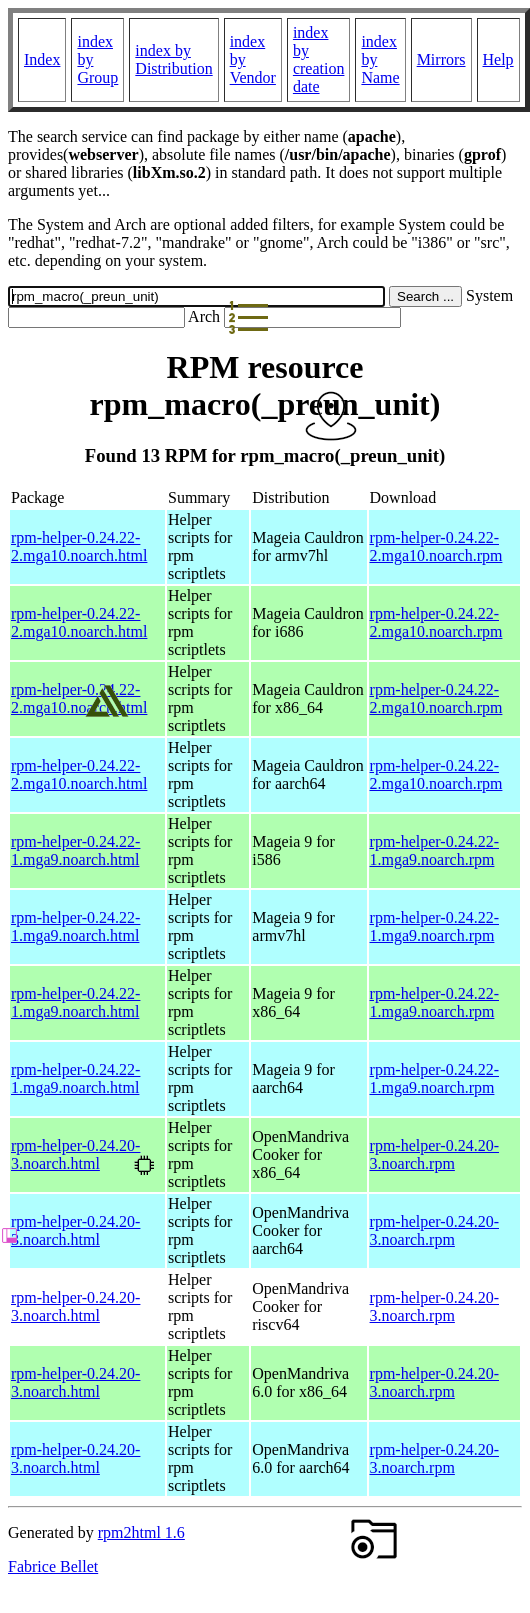 This screenshot has height=1613, width=530. What do you see at coordinates (374, 1539) in the screenshot?
I see `navigate to the root directory` at bounding box center [374, 1539].